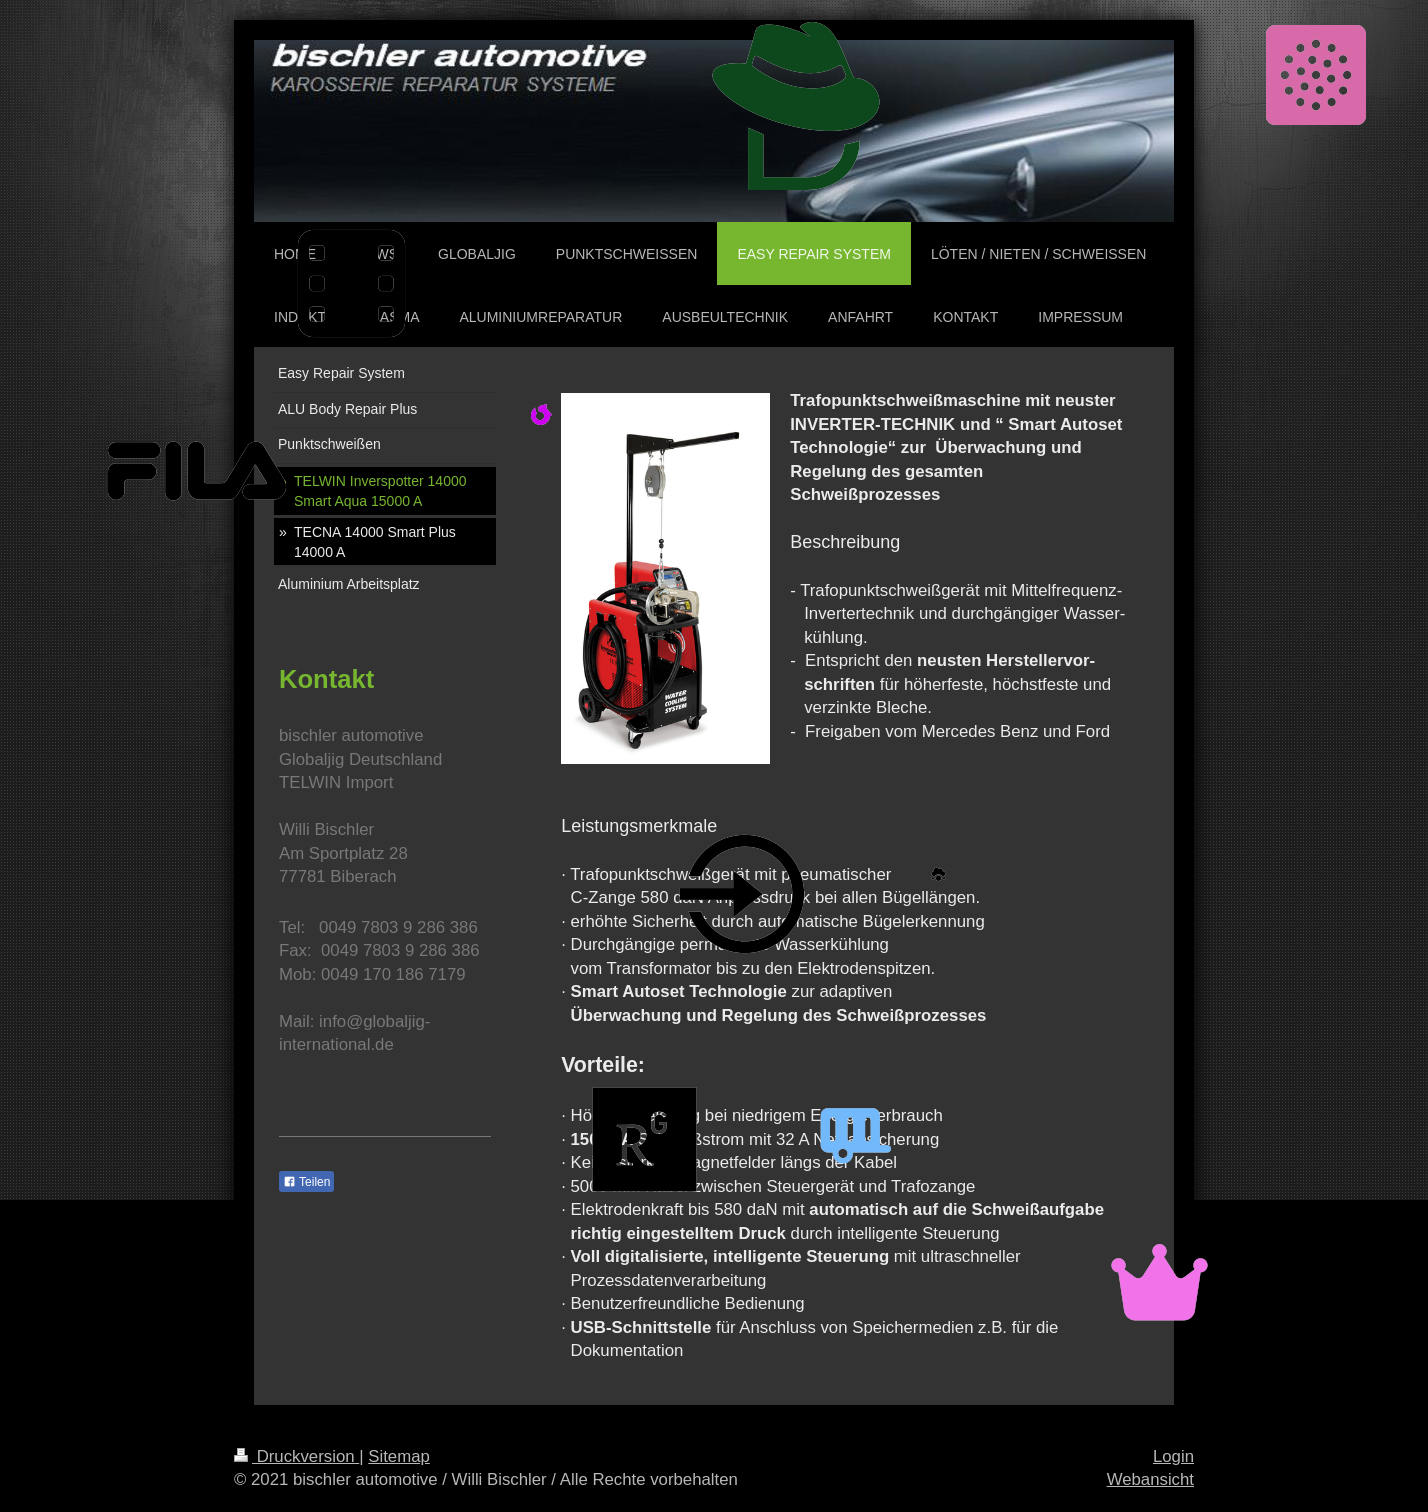 This screenshot has width=1428, height=1512. Describe the element at coordinates (197, 471) in the screenshot. I see `Fila brand logo` at that location.